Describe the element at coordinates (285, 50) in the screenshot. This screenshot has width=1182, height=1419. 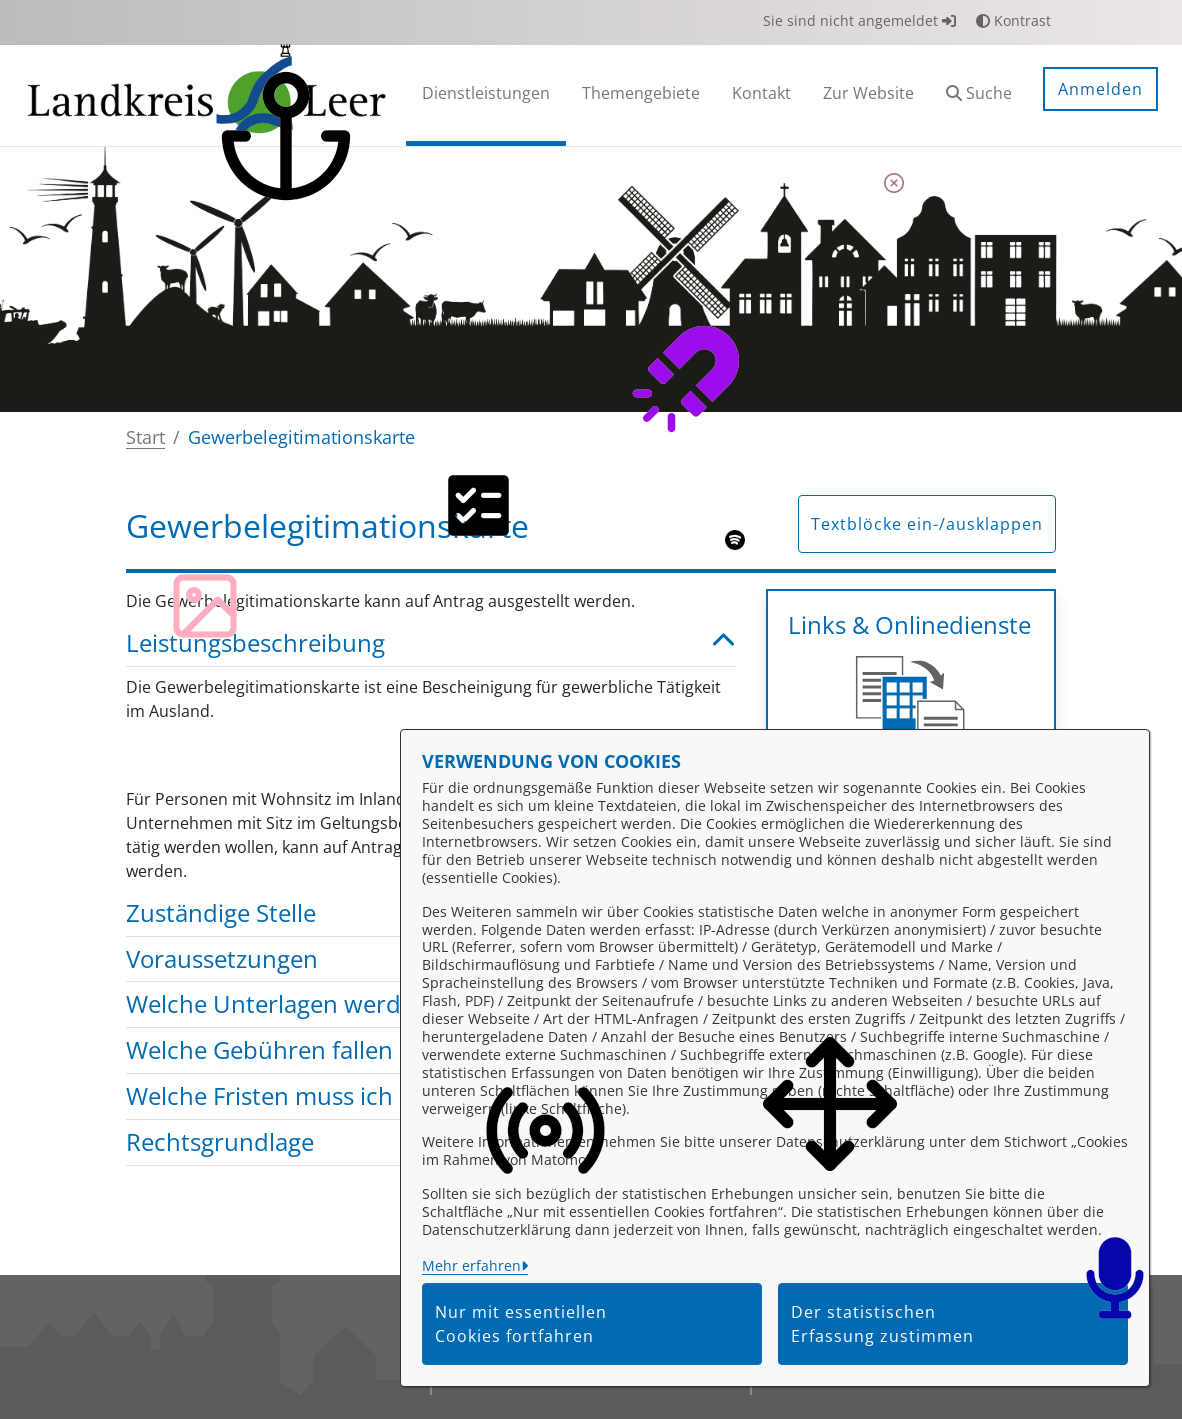
I see `play chess or access chess game` at that location.